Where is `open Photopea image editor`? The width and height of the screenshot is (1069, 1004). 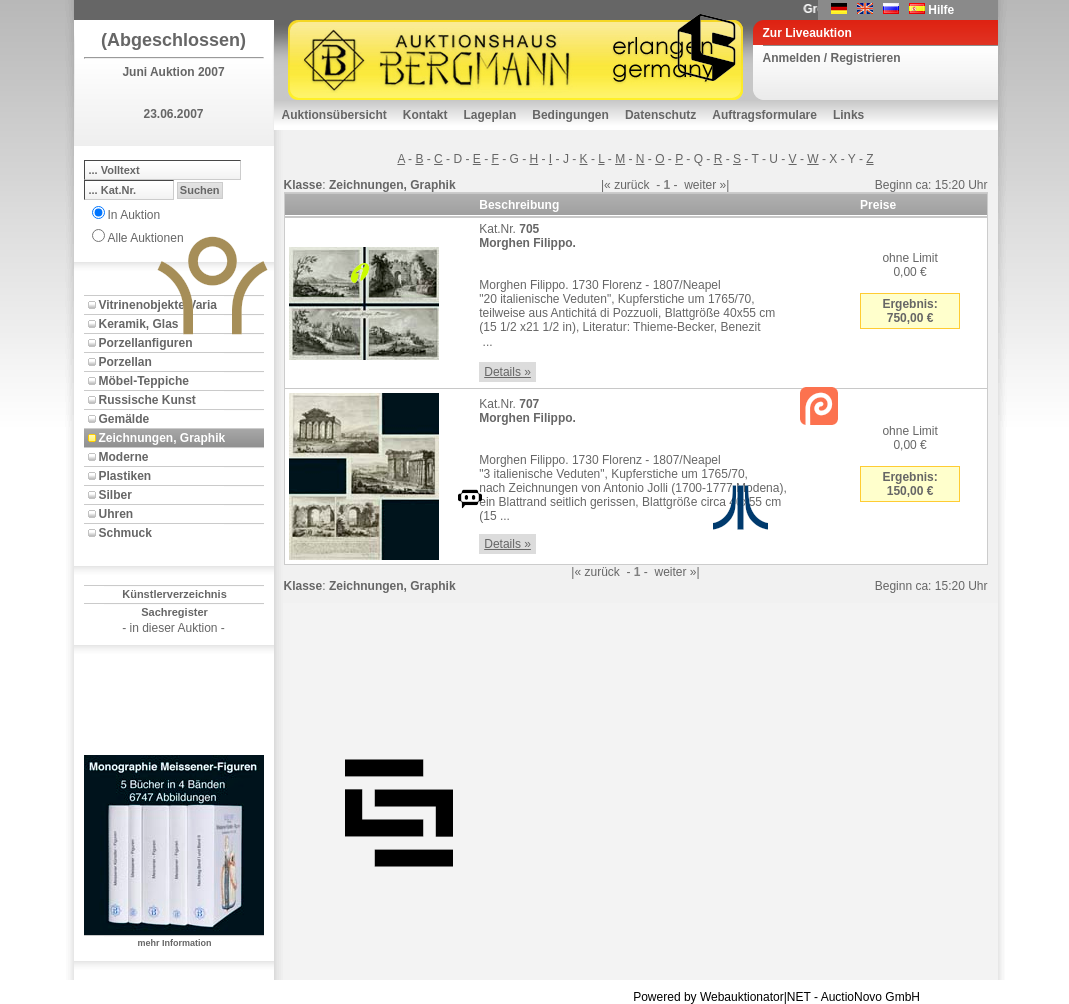
open Photopea image editor is located at coordinates (819, 406).